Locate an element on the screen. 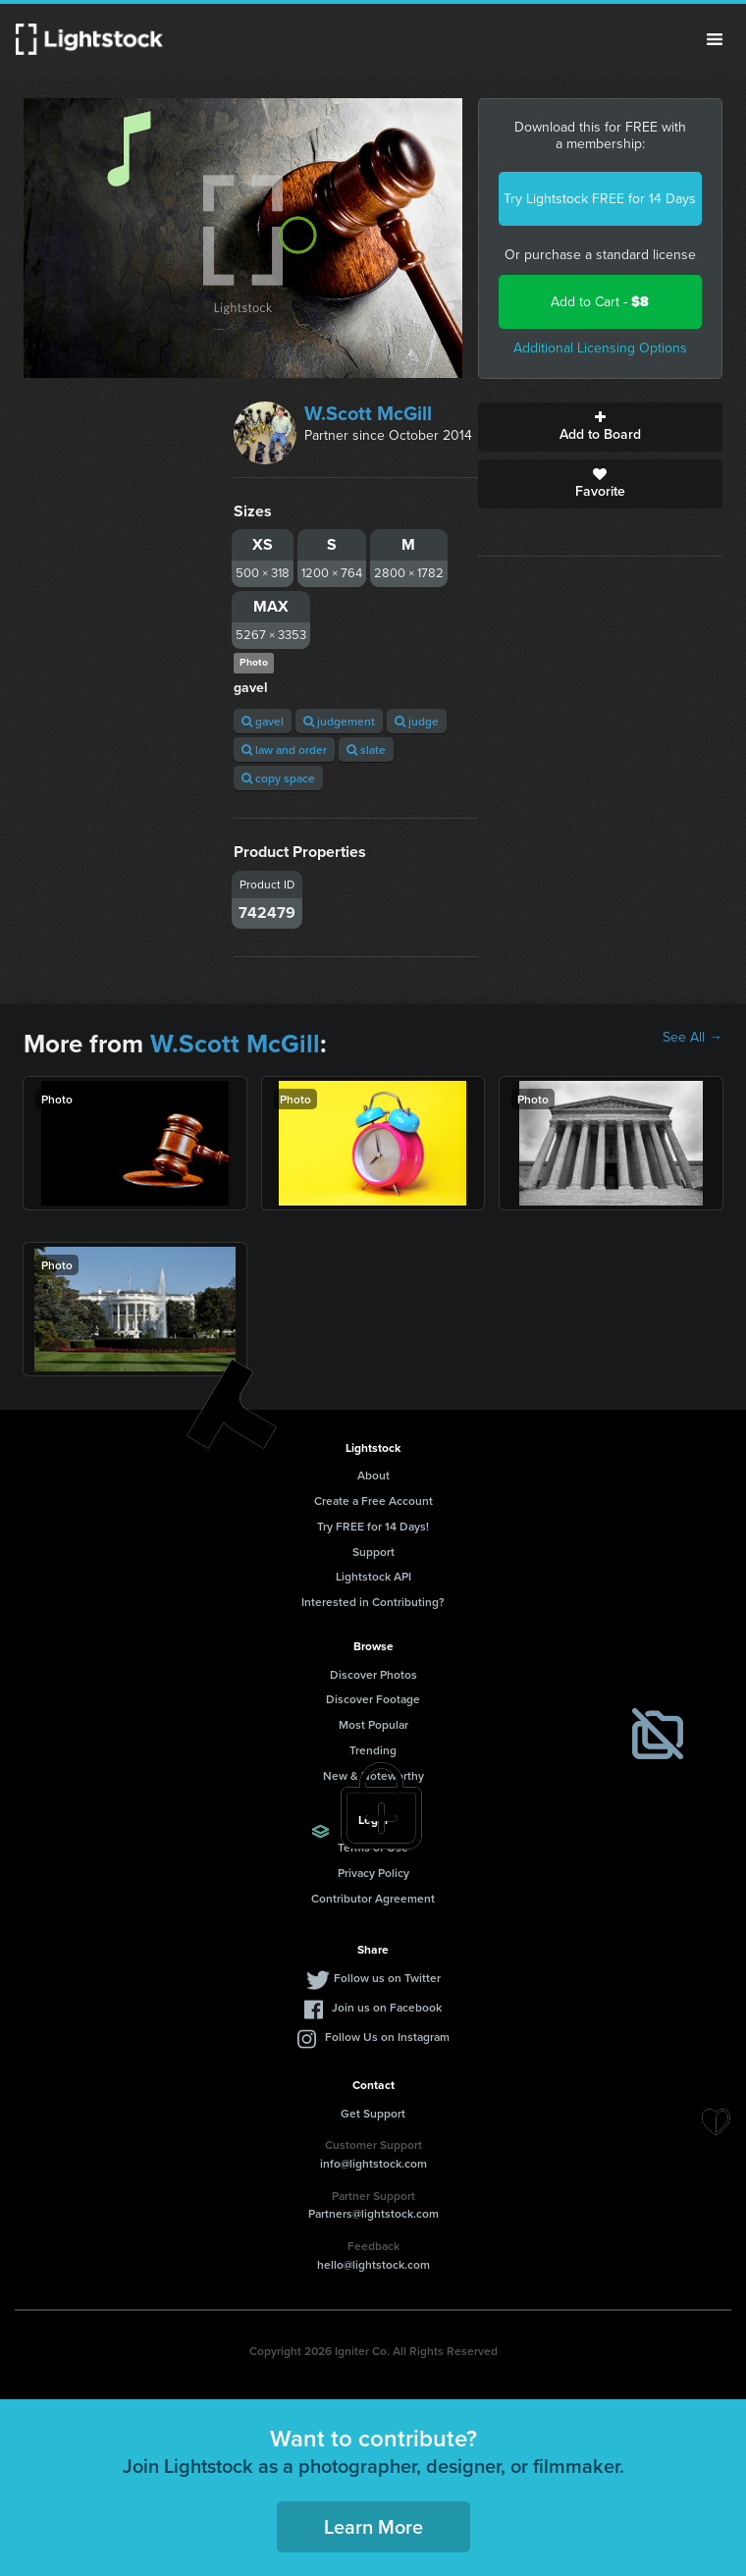 The image size is (746, 2576). play or access music is located at coordinates (129, 148).